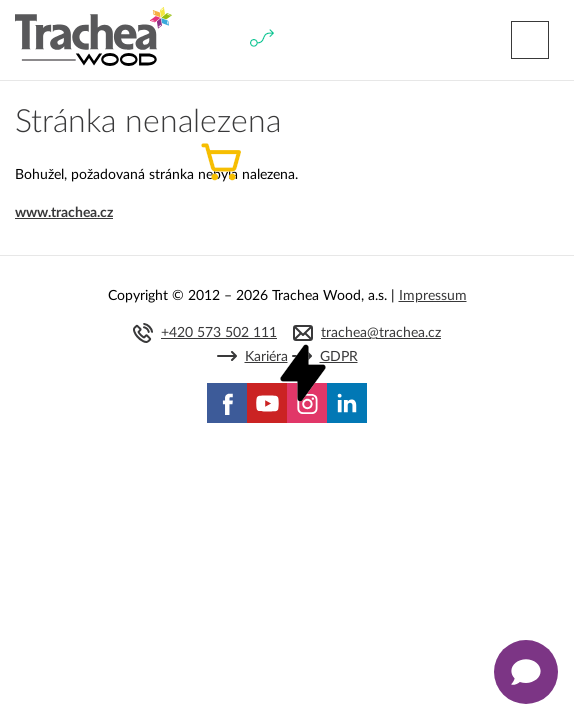 This screenshot has height=720, width=574. I want to click on indicates a workflow or process flow direction, so click(262, 38).